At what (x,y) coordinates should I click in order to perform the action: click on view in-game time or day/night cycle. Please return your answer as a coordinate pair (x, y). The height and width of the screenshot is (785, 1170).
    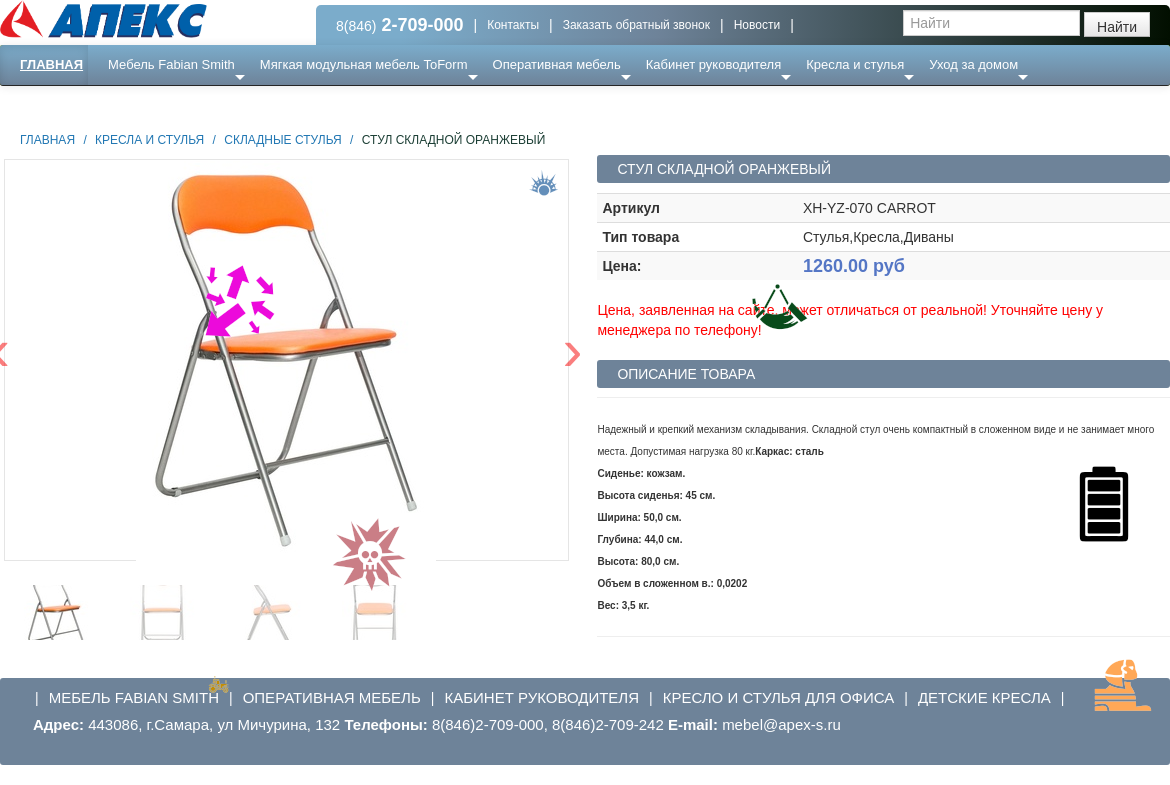
    Looking at the image, I should click on (543, 182).